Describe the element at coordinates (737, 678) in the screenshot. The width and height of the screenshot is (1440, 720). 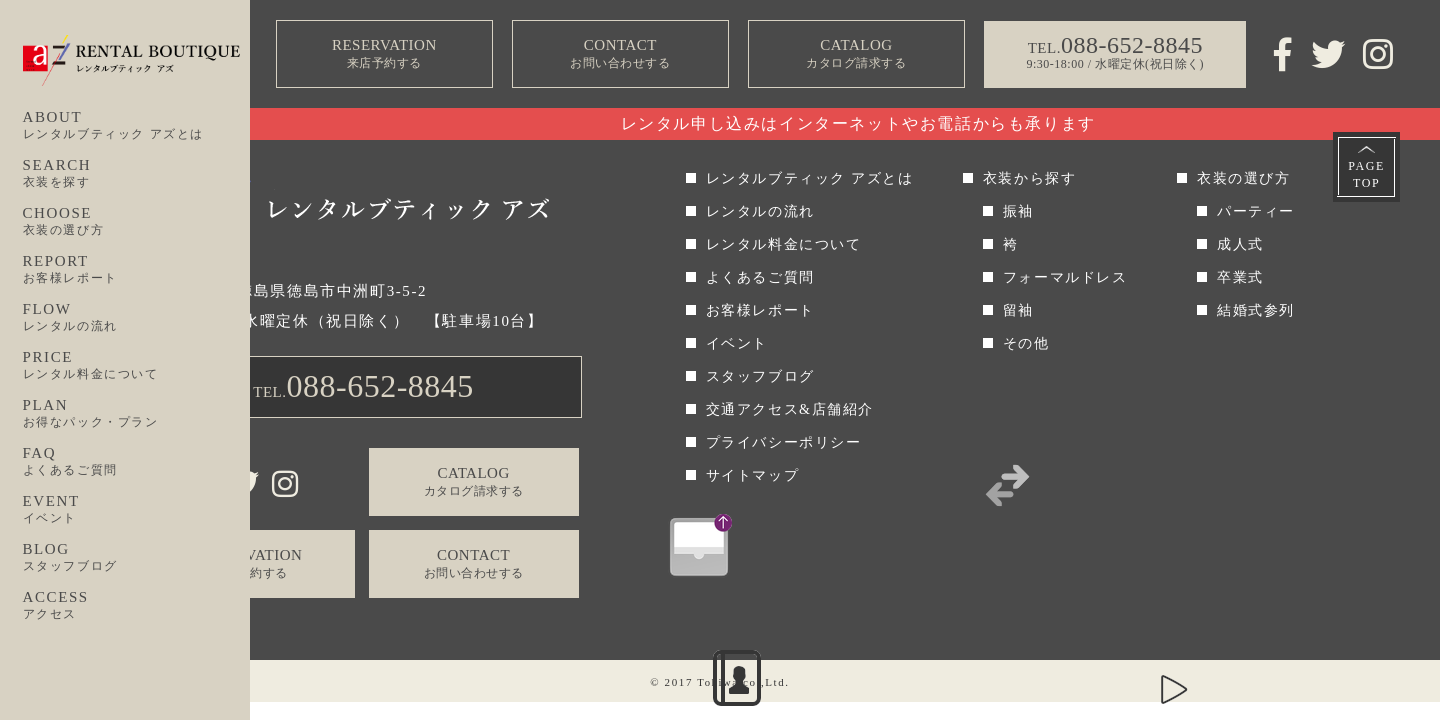
I see `open contacts or address book` at that location.